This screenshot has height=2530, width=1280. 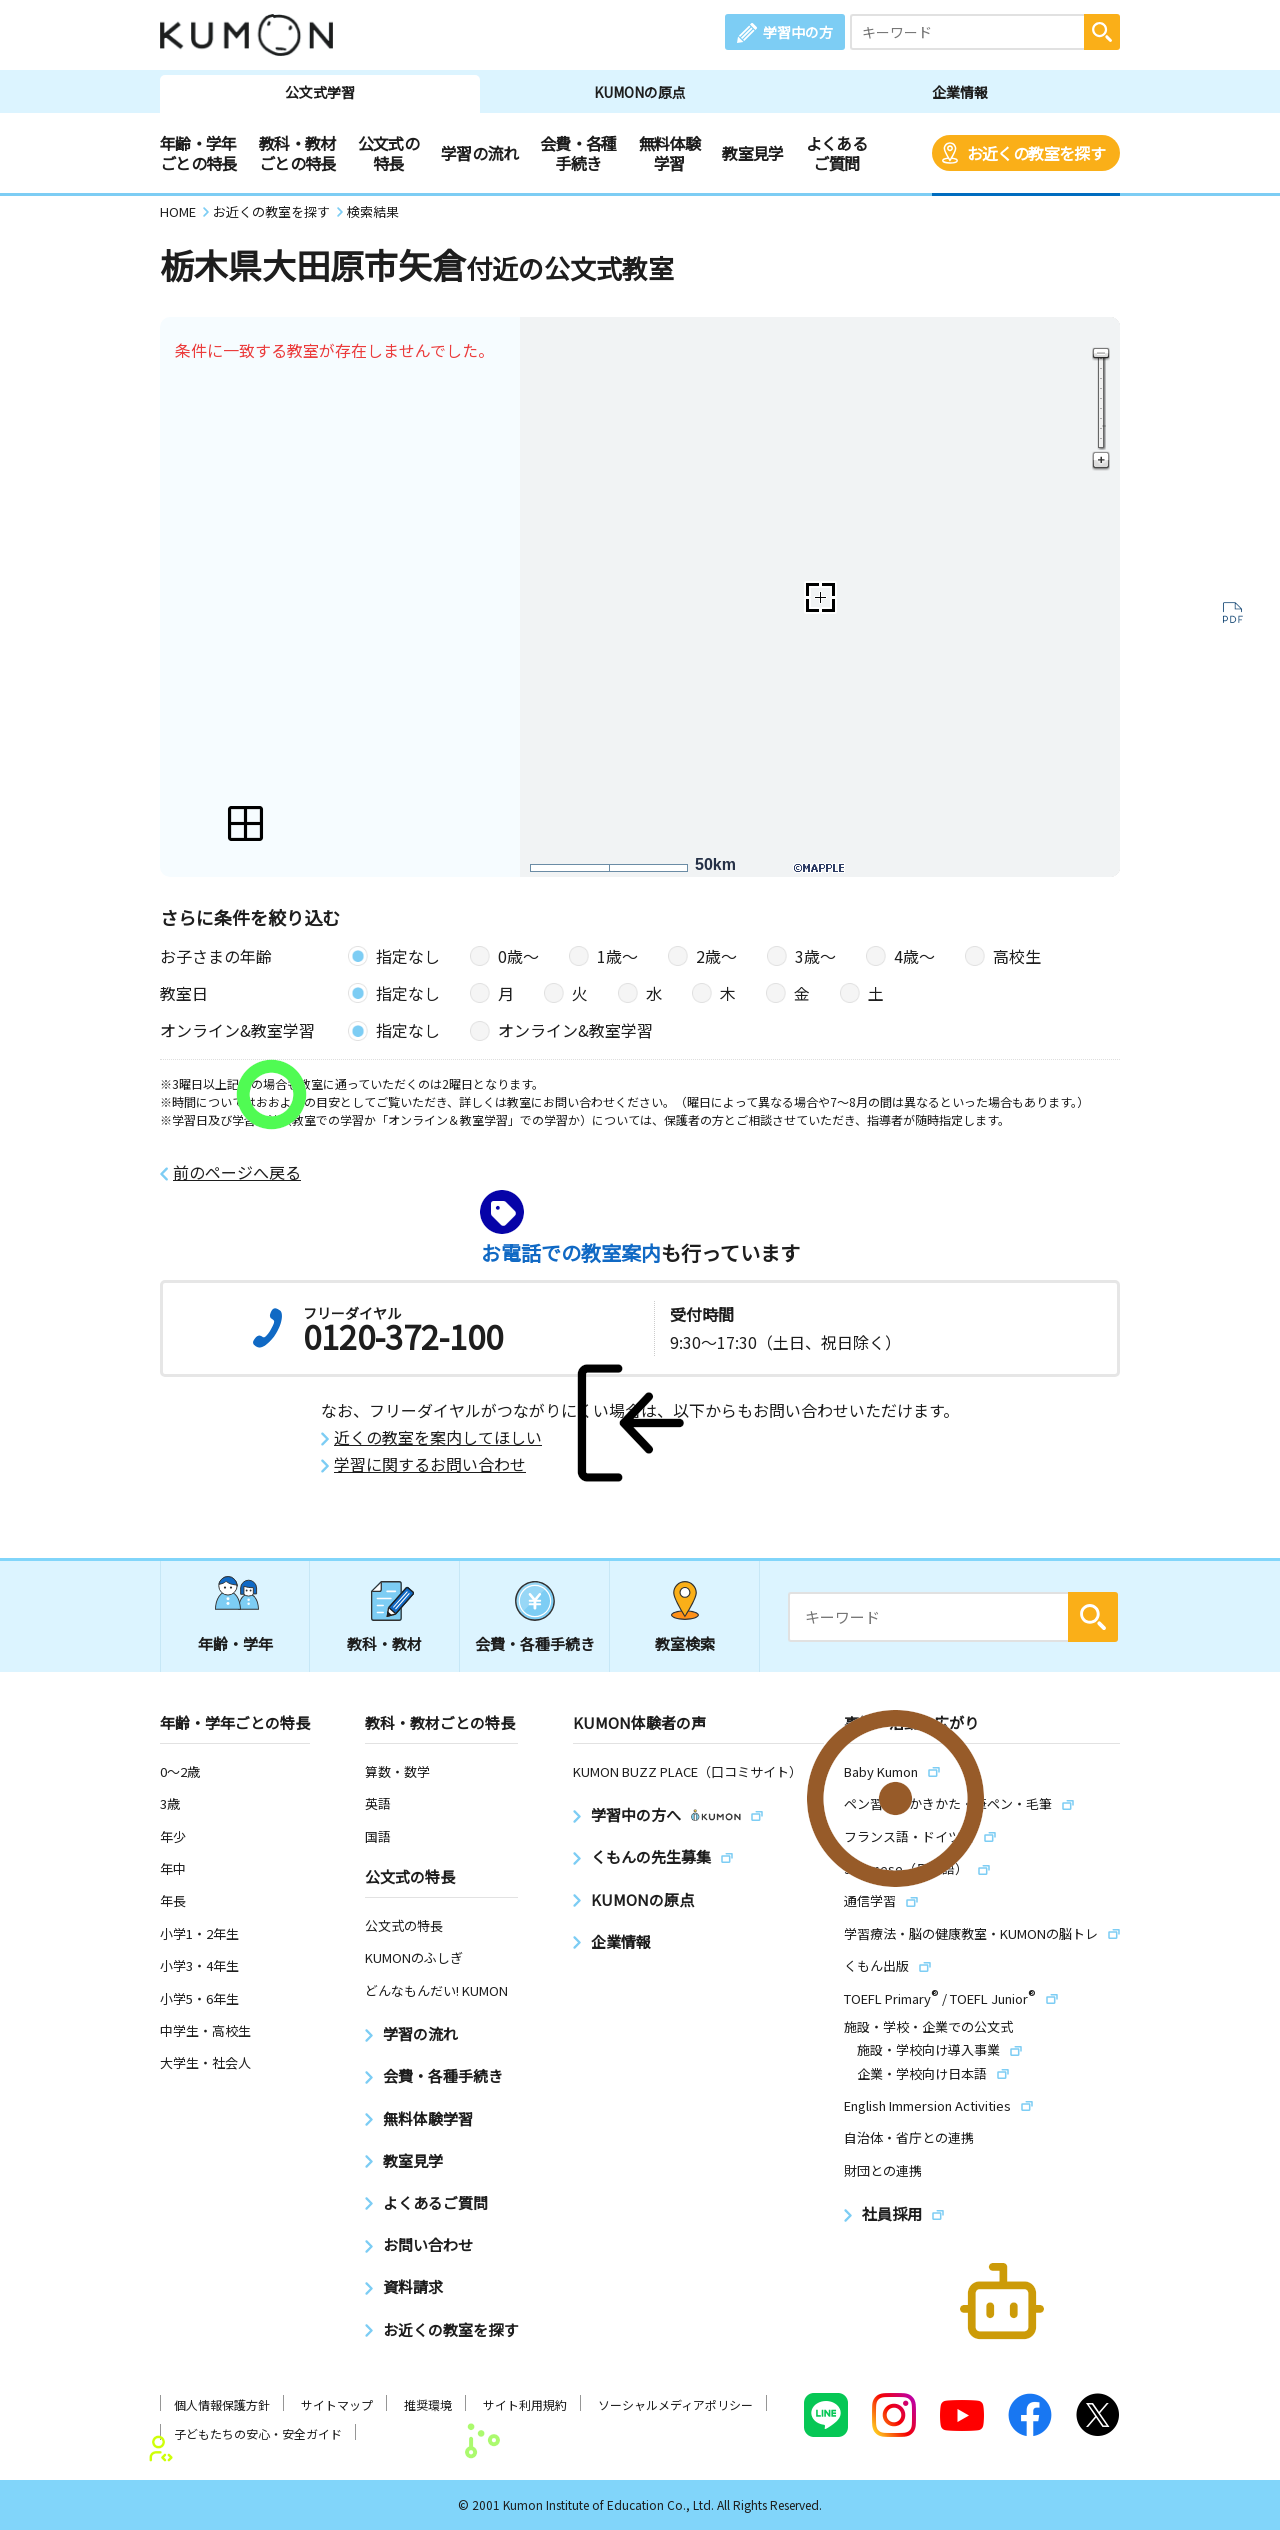 What do you see at coordinates (895, 1798) in the screenshot?
I see `open a new issue` at bounding box center [895, 1798].